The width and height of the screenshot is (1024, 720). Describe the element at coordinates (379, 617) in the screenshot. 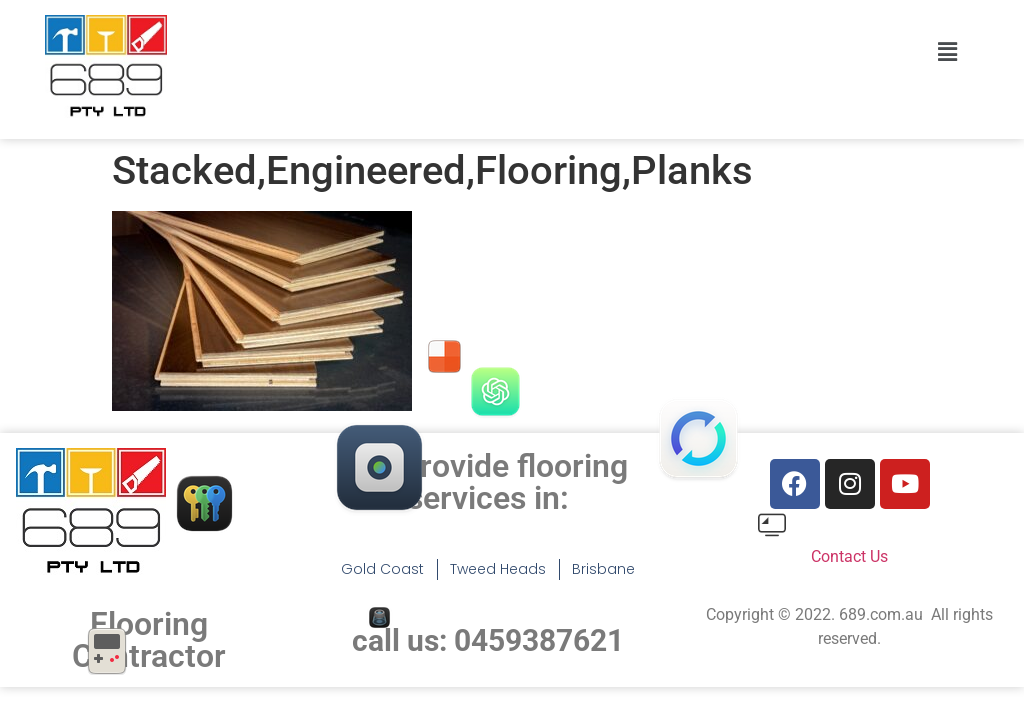

I see `open Preview app to view images and PDFs` at that location.